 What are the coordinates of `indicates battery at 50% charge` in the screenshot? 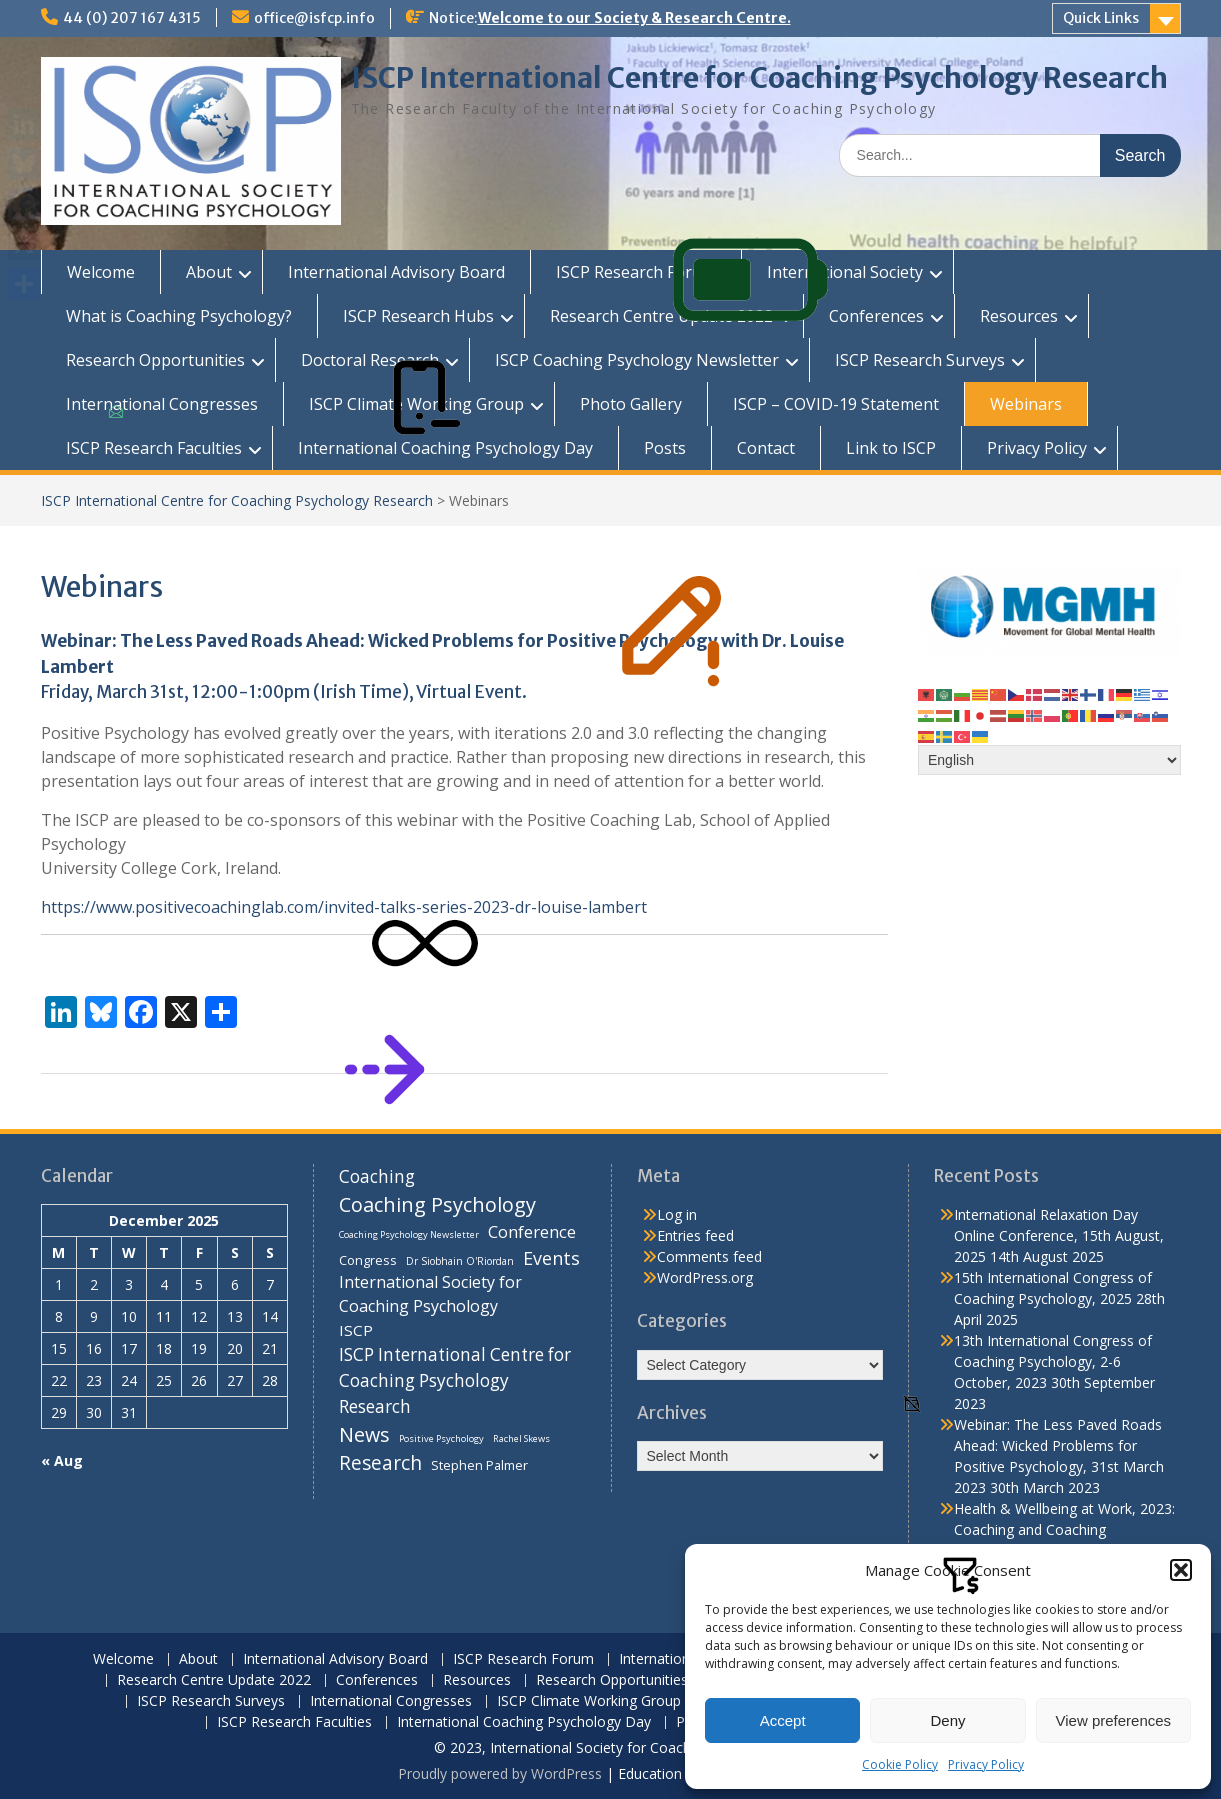 It's located at (750, 274).